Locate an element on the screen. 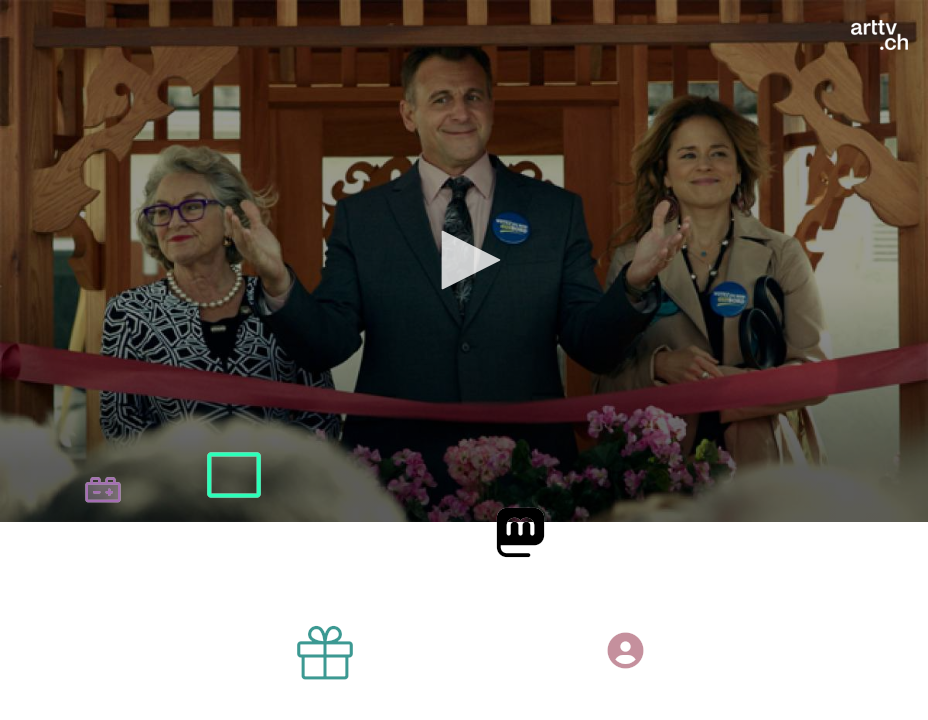 This screenshot has width=928, height=720. view car battery status is located at coordinates (103, 491).